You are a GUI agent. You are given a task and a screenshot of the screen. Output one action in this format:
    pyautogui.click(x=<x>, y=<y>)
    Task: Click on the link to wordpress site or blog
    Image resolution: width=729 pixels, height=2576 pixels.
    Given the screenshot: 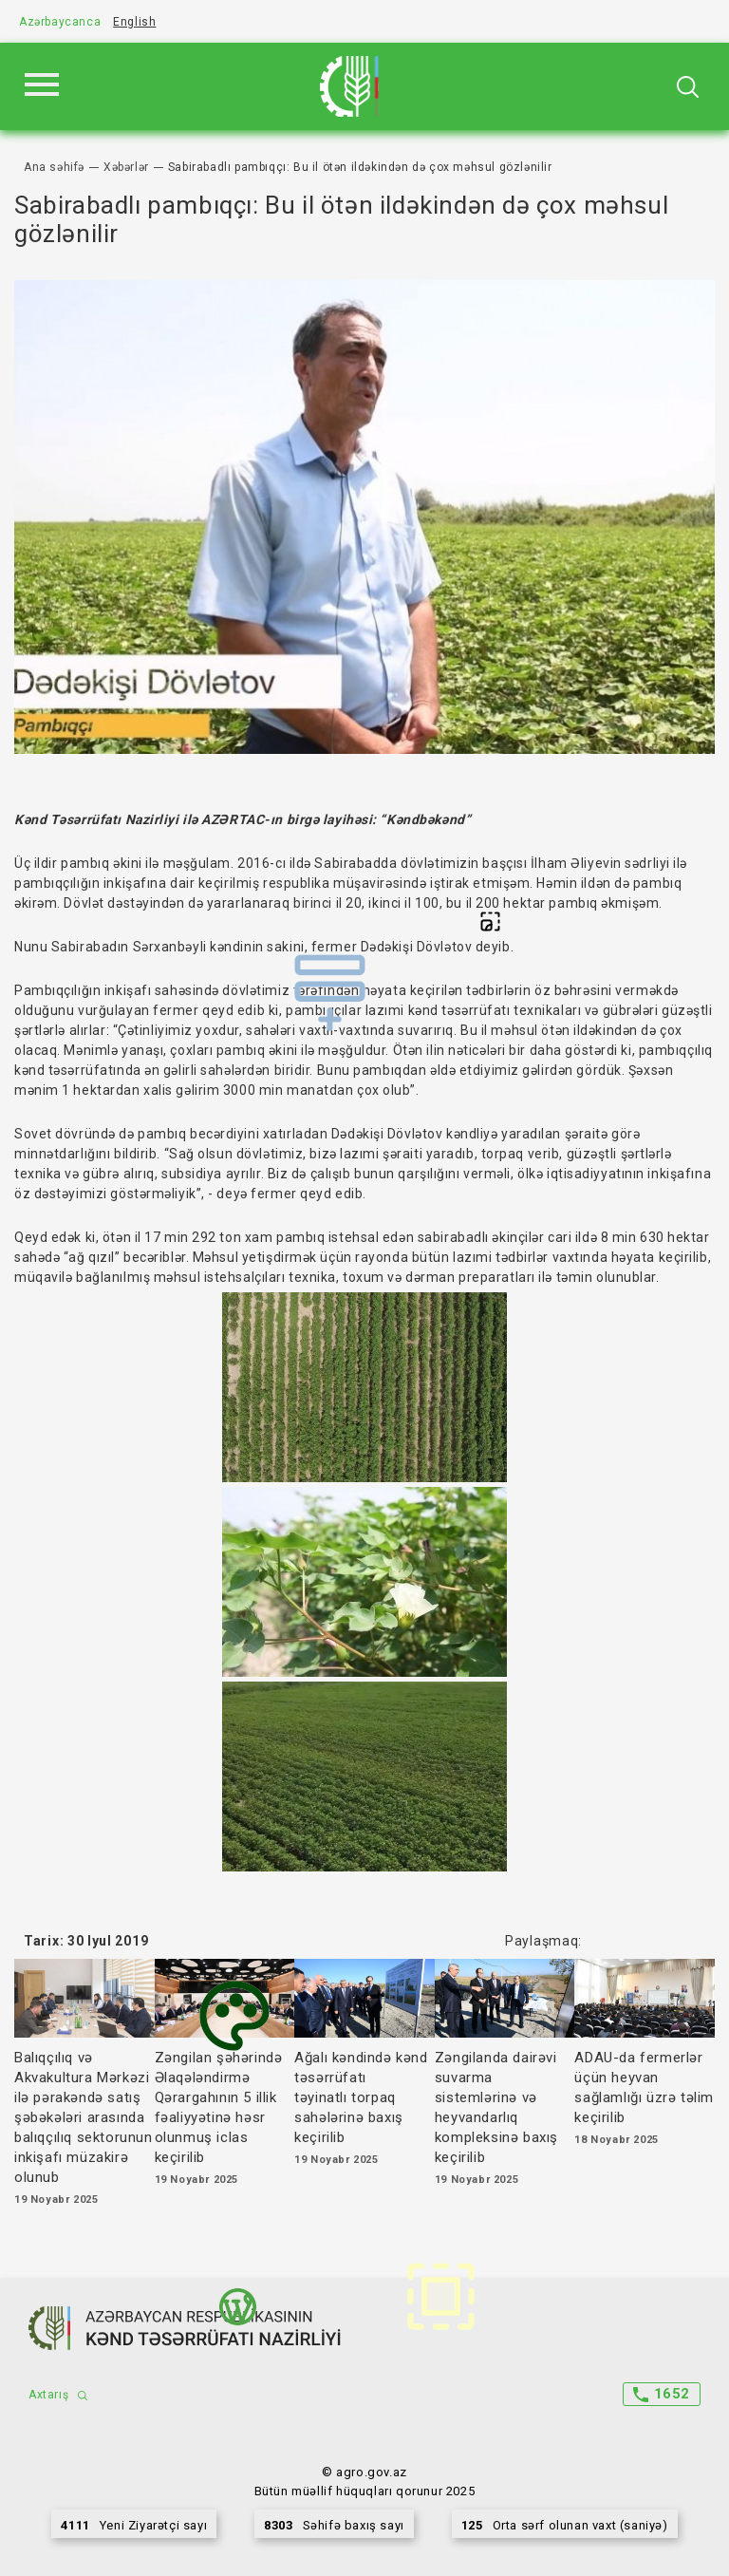 What is the action you would take?
    pyautogui.click(x=237, y=2306)
    